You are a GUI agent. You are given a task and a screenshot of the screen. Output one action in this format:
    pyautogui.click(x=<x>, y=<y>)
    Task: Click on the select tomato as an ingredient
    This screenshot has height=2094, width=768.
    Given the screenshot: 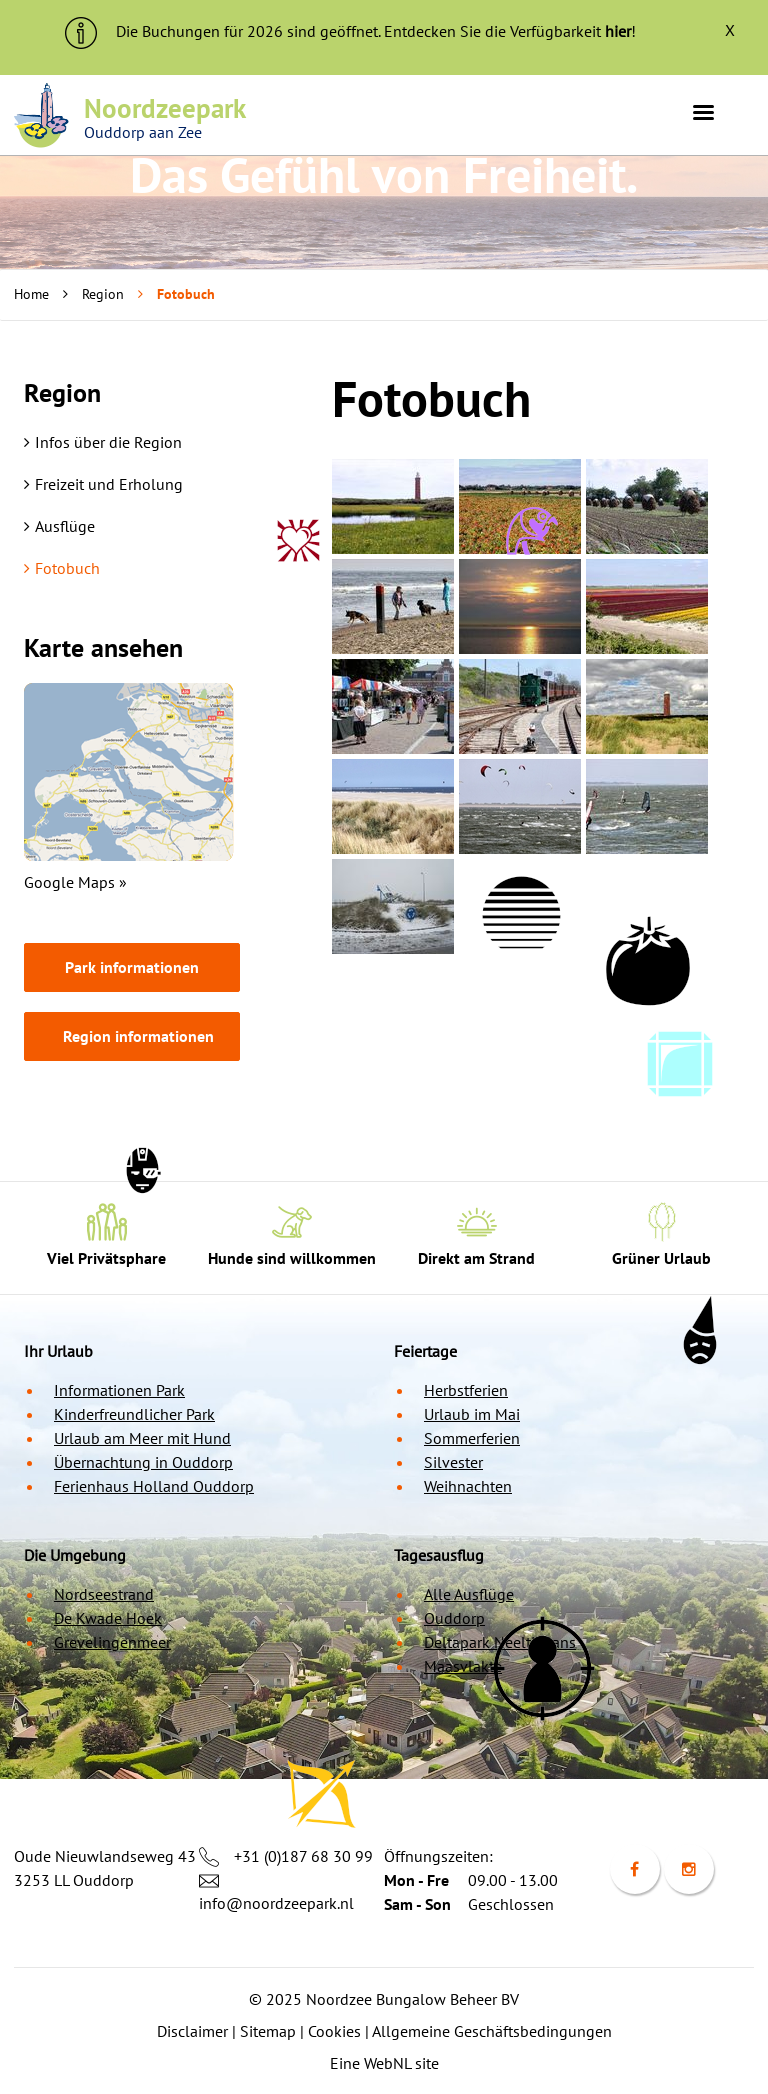 What is the action you would take?
    pyautogui.click(x=648, y=961)
    